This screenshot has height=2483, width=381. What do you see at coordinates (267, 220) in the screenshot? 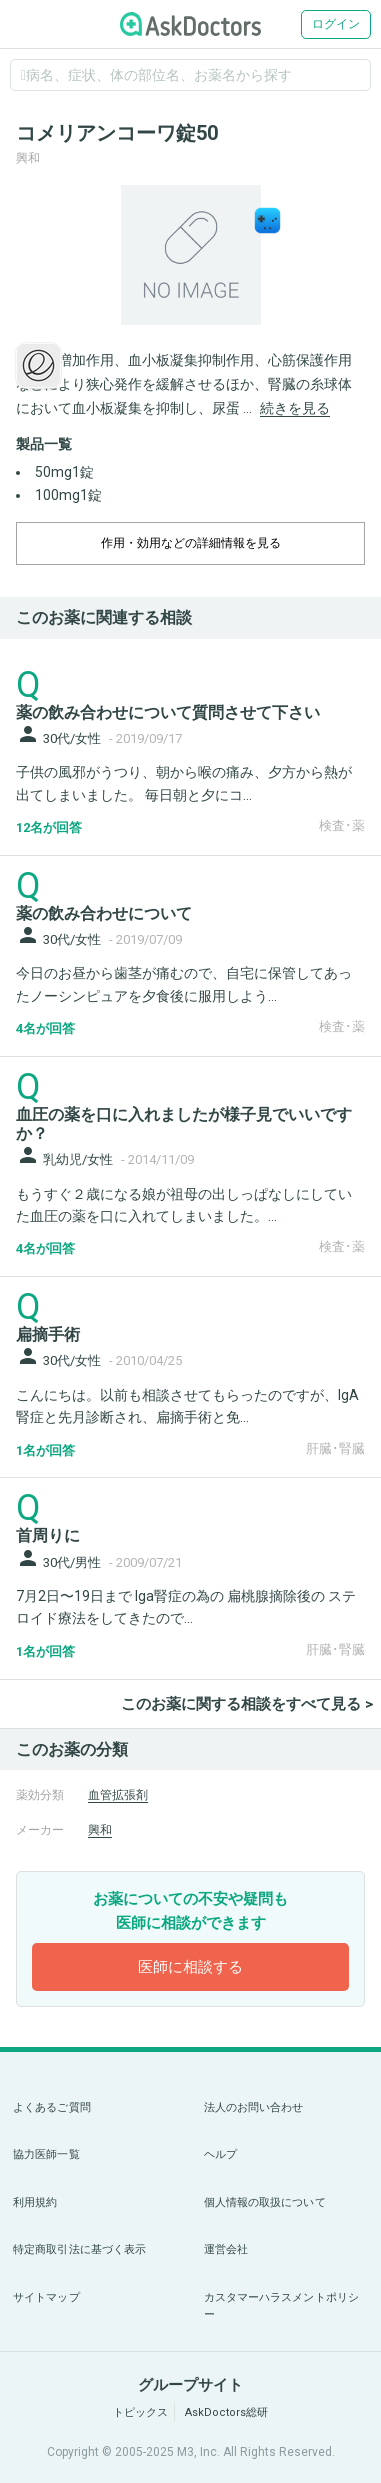
I see `launch mgba game boy advance emulator` at bounding box center [267, 220].